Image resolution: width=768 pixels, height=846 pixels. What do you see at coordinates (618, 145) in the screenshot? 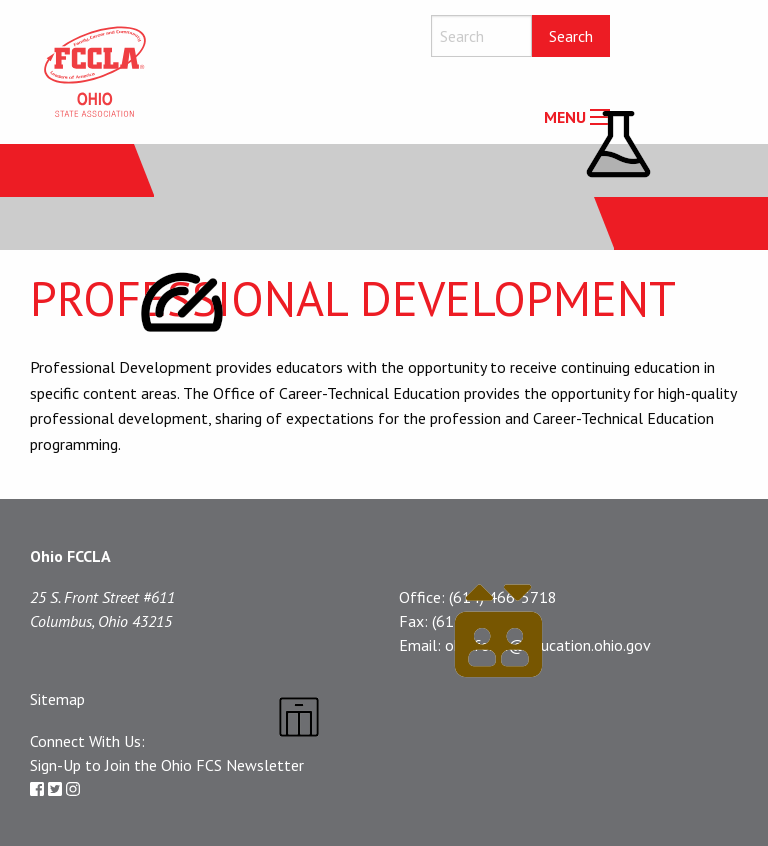
I see `access lab or experimental features` at bounding box center [618, 145].